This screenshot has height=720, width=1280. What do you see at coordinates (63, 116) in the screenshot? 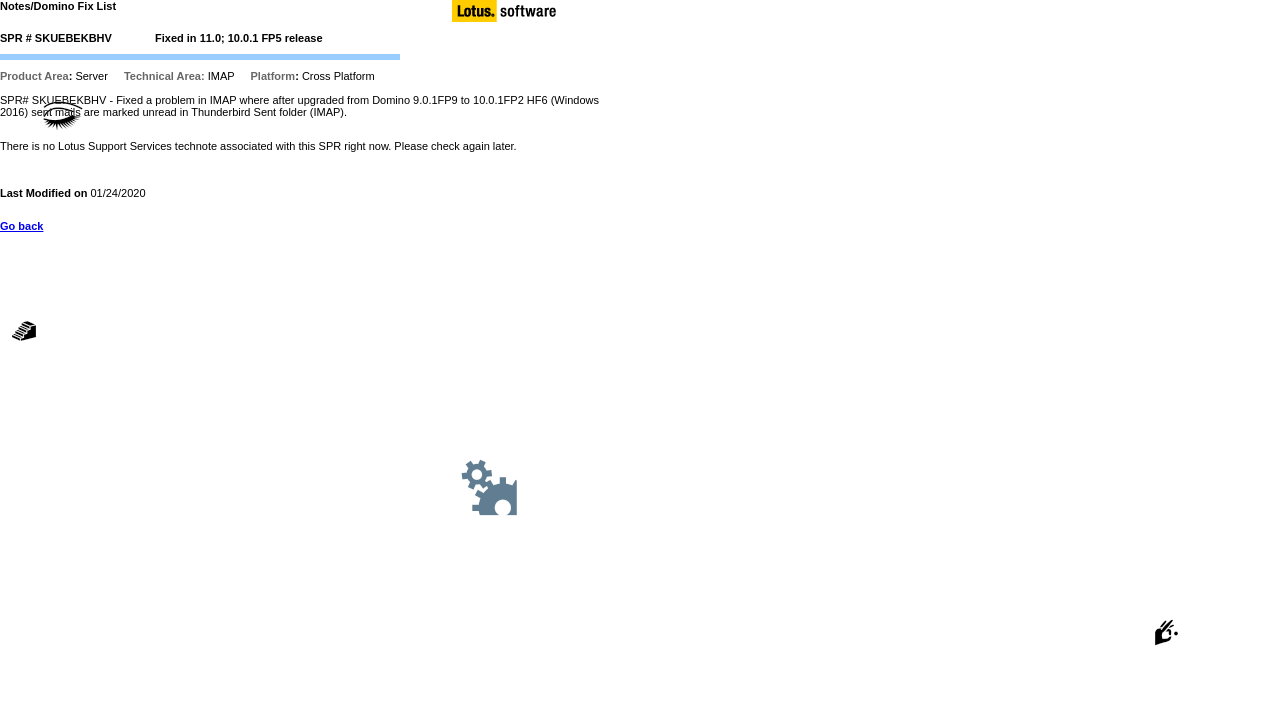
I see `access beauty or makeup settings` at bounding box center [63, 116].